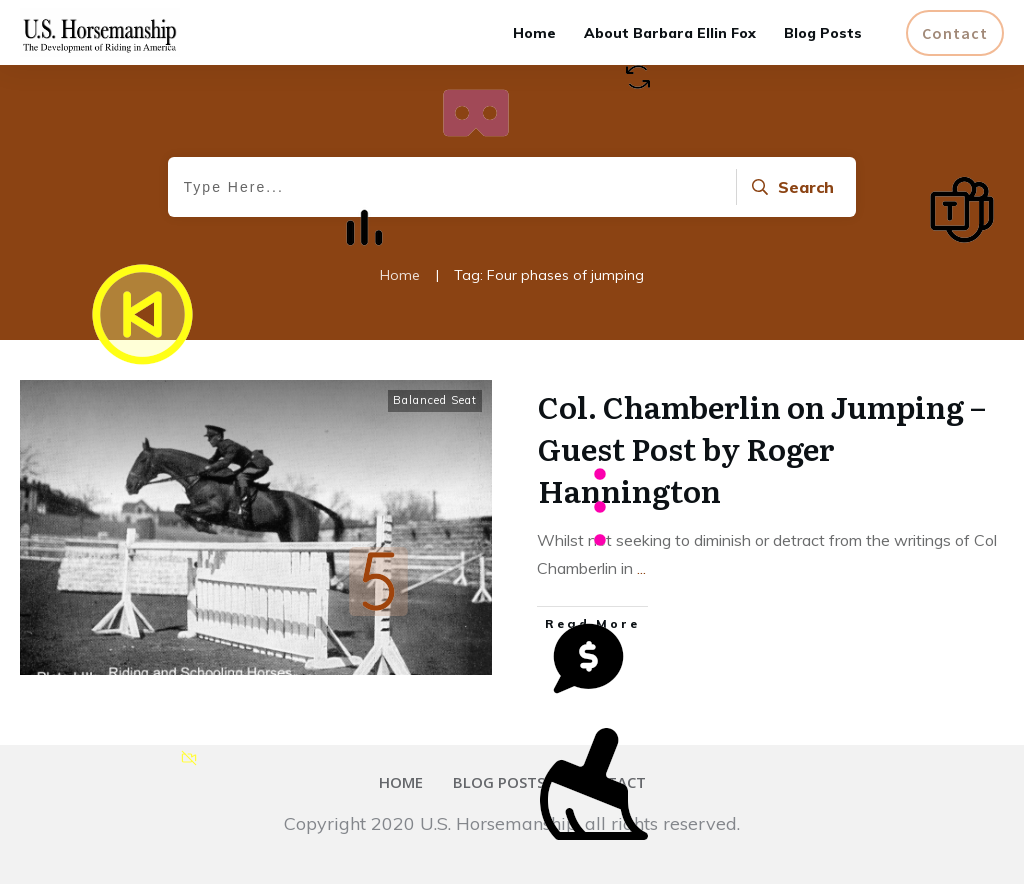 The height and width of the screenshot is (884, 1024). What do you see at coordinates (600, 507) in the screenshot?
I see `open more options menu` at bounding box center [600, 507].